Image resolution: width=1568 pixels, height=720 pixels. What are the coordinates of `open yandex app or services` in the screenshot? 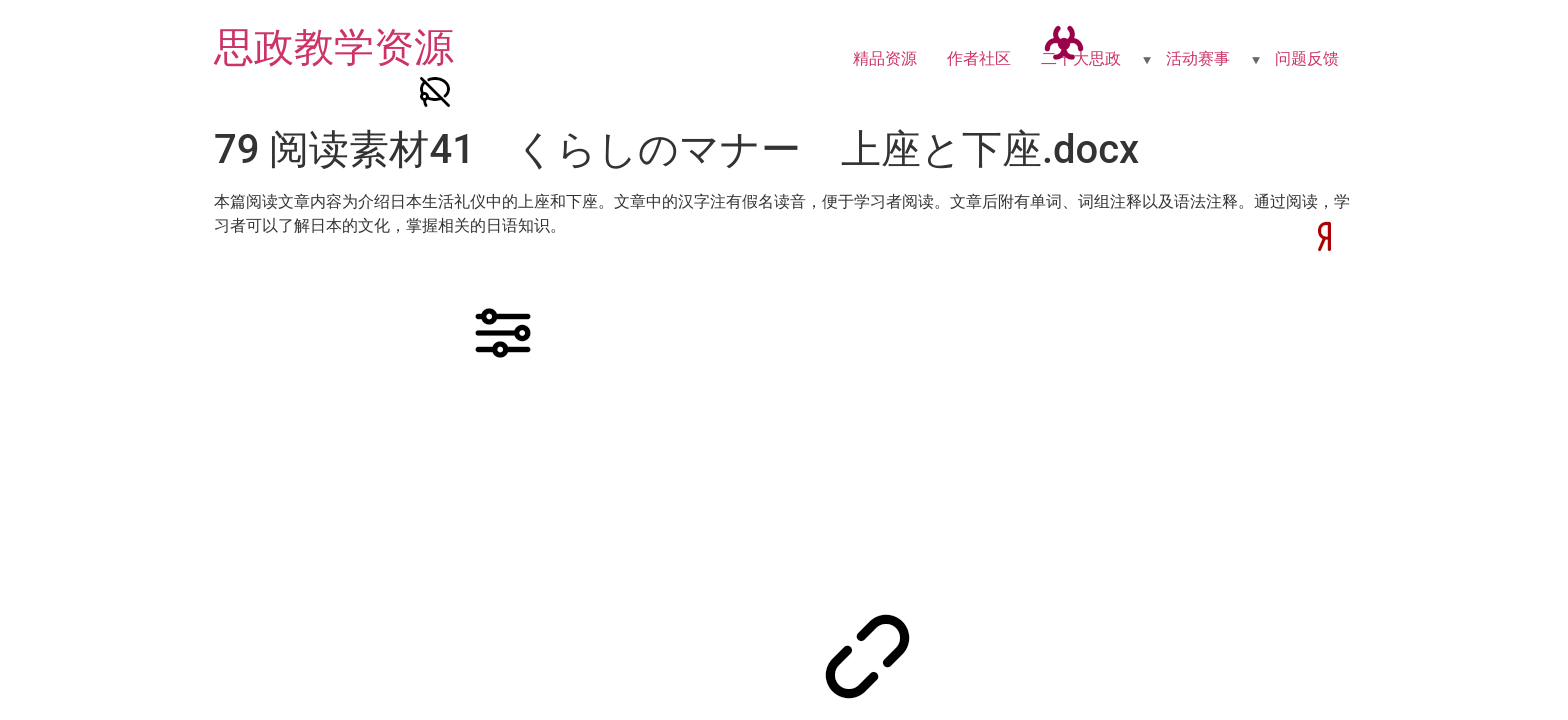 It's located at (1324, 236).